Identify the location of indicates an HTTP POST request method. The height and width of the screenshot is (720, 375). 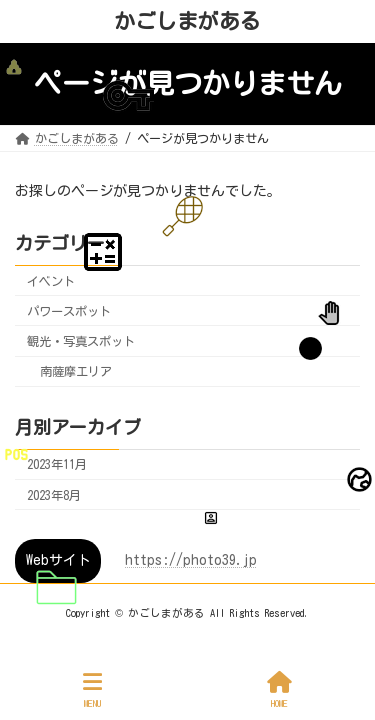
(16, 454).